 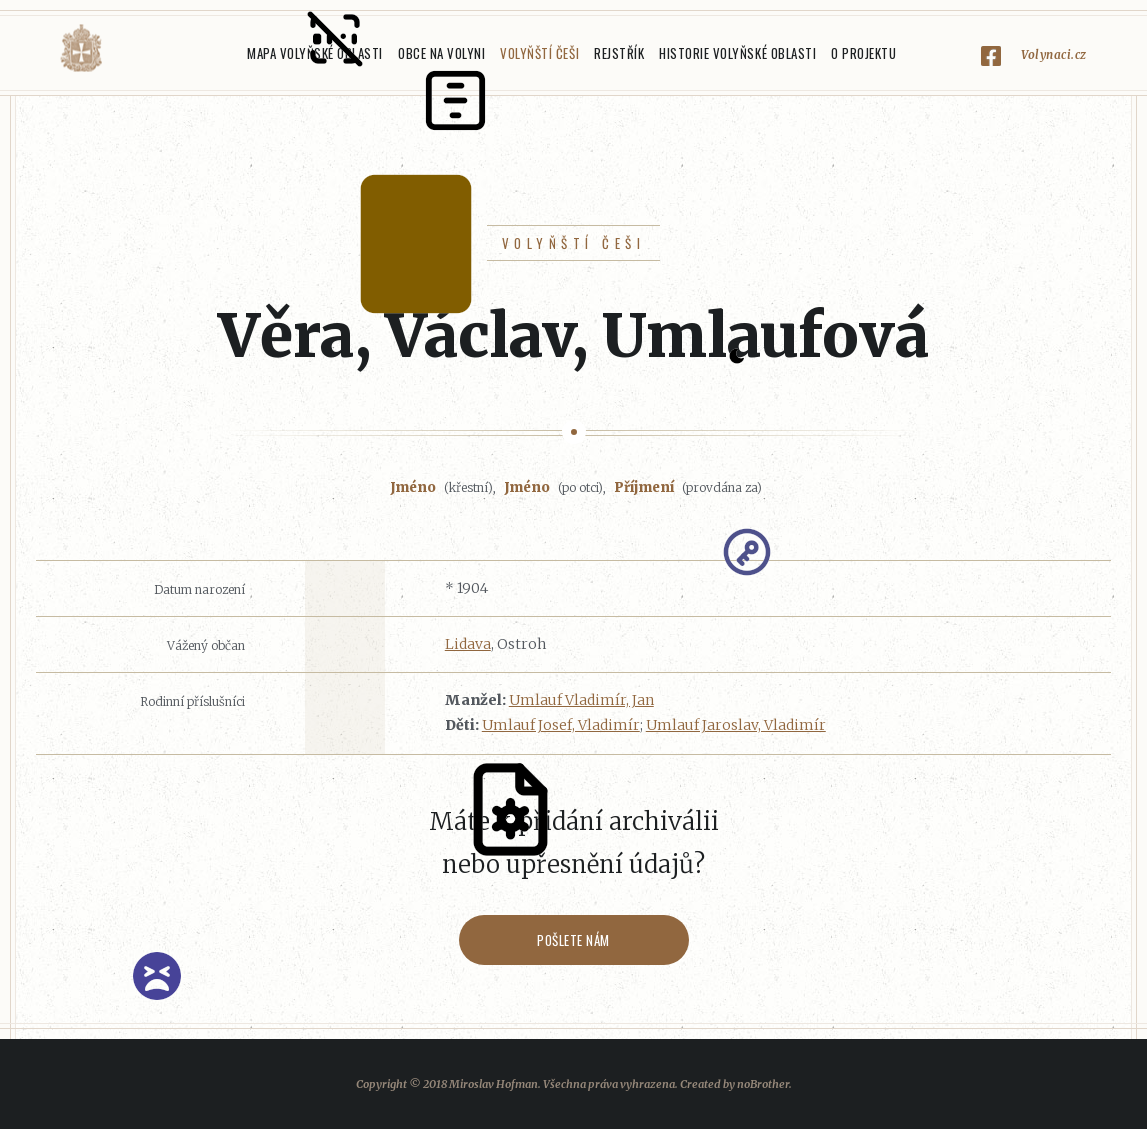 What do you see at coordinates (416, 244) in the screenshot?
I see `switch to single column layout` at bounding box center [416, 244].